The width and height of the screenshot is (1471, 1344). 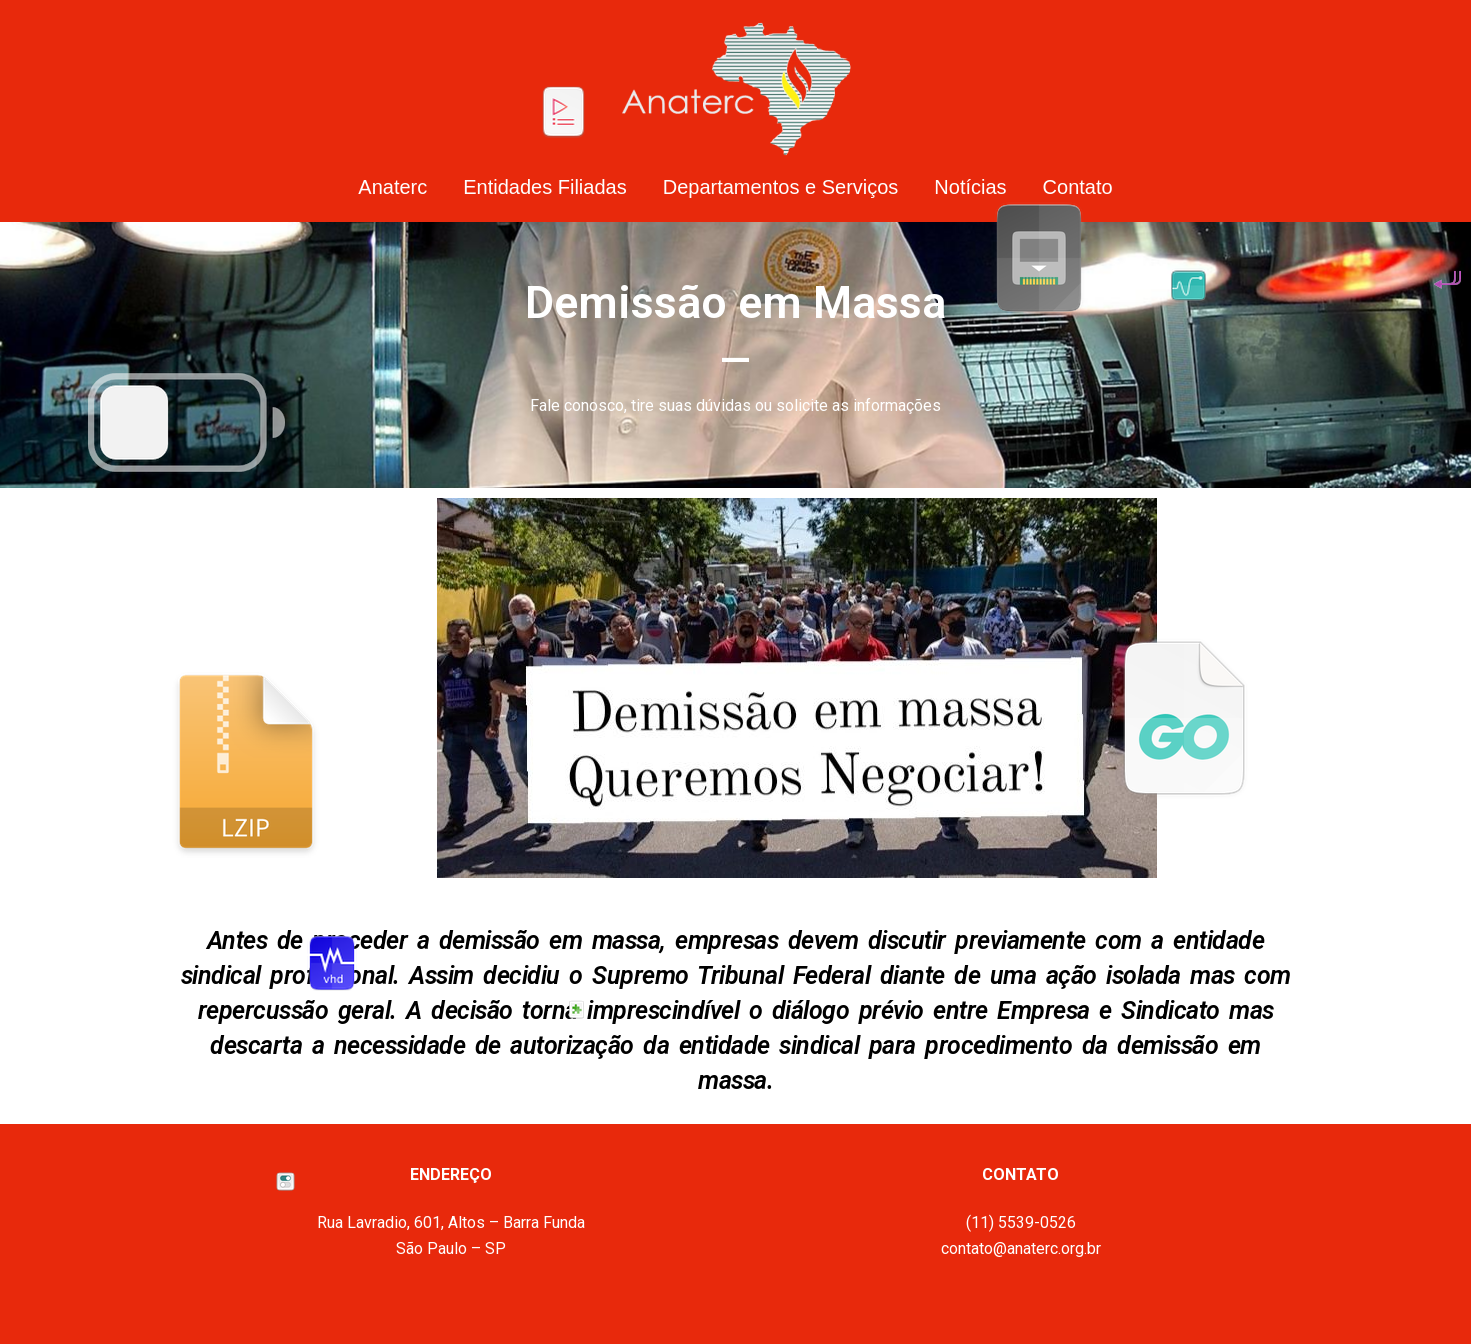 I want to click on an mp3 playlist file, so click(x=563, y=111).